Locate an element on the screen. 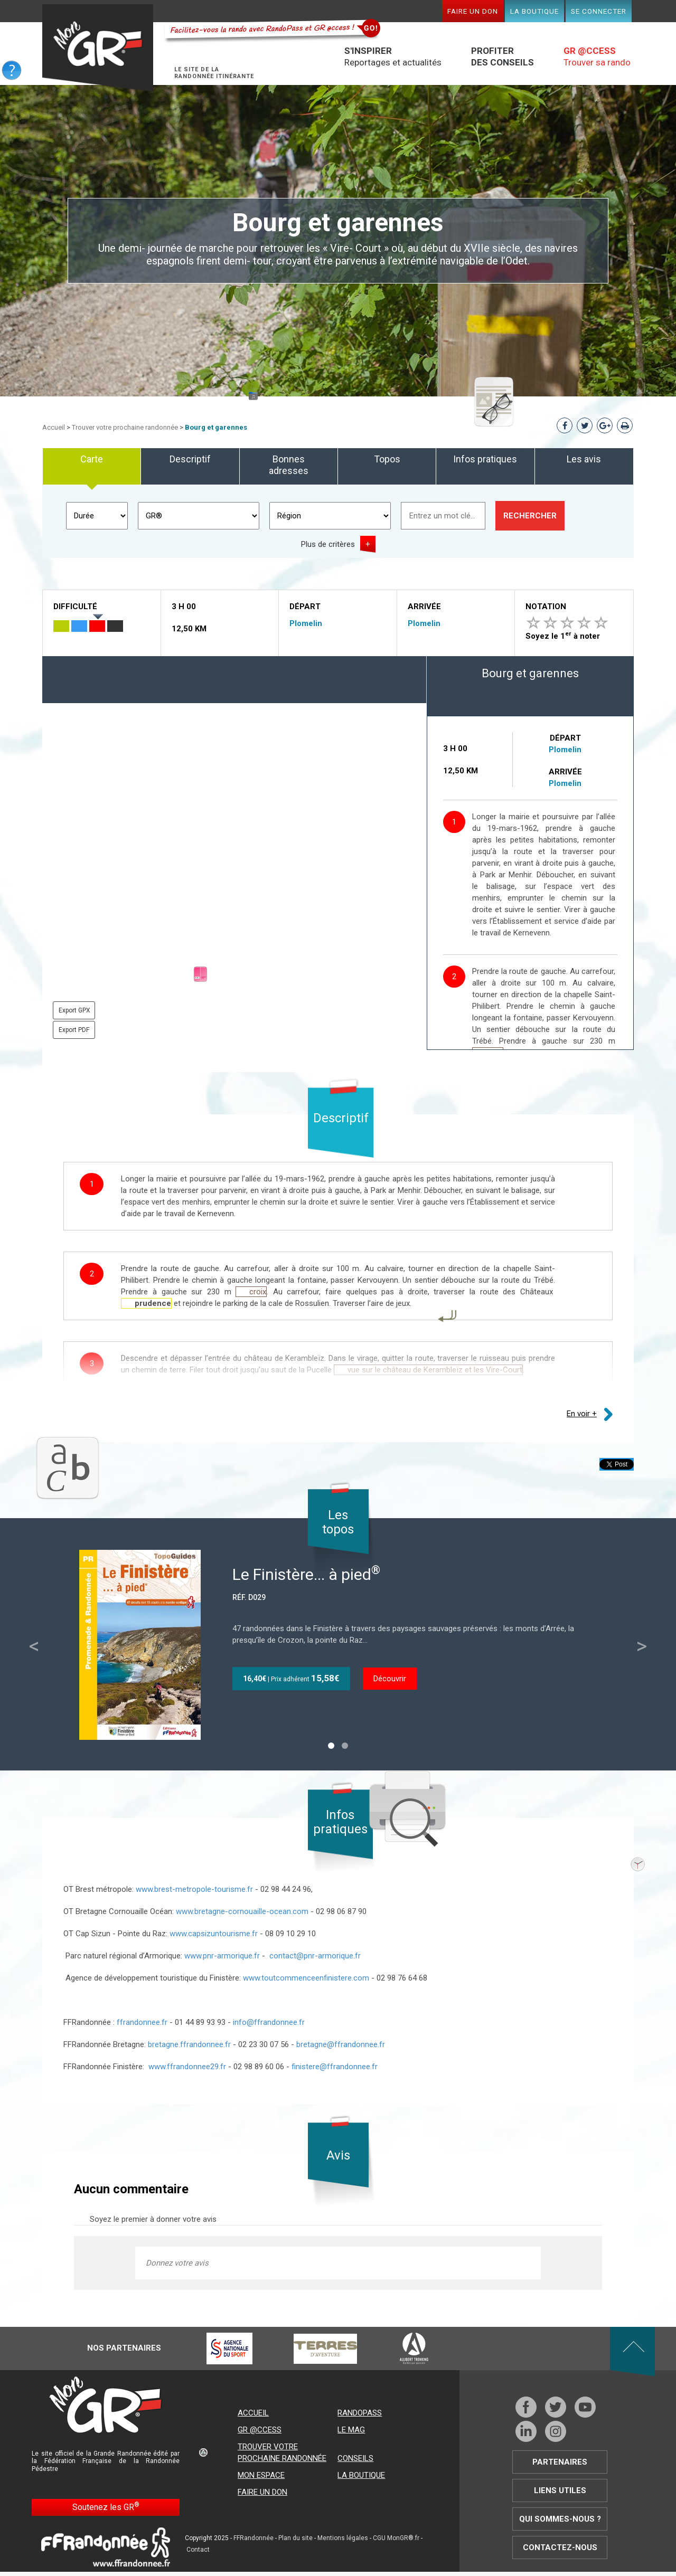 The image size is (676, 2576). open the software update manager is located at coordinates (203, 2452).